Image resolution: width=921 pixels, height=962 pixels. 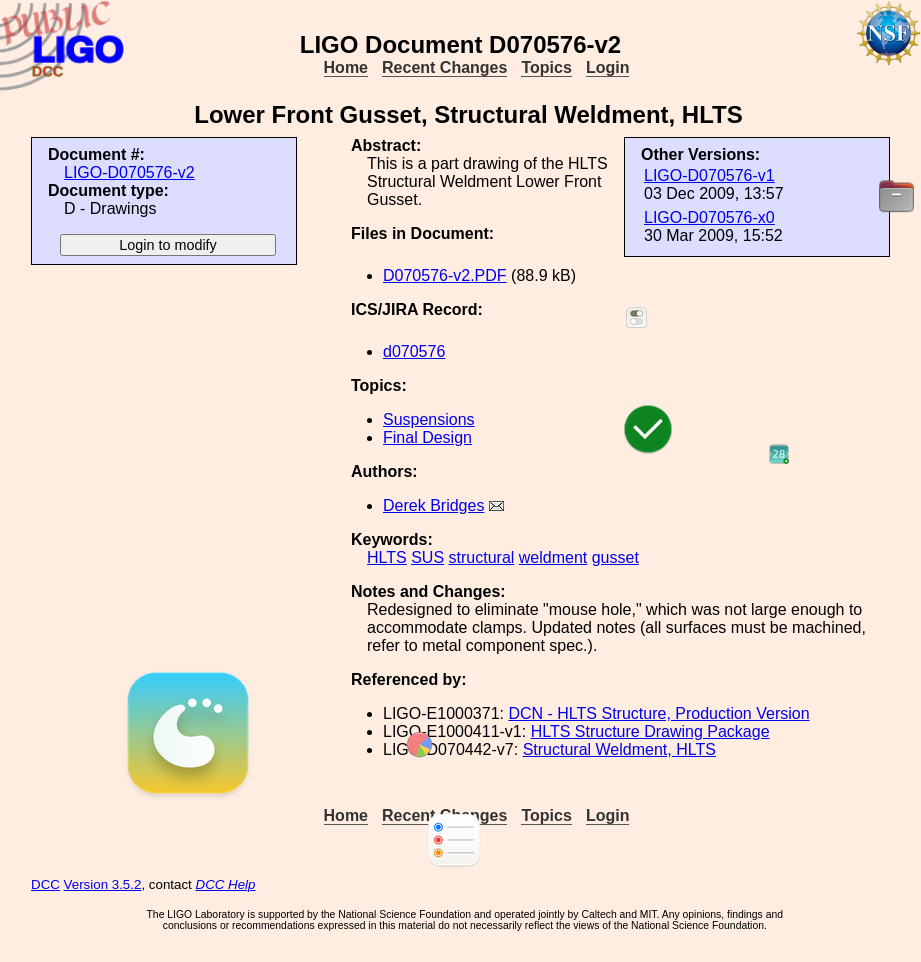 What do you see at coordinates (636, 317) in the screenshot?
I see `open gnome tweaks settings` at bounding box center [636, 317].